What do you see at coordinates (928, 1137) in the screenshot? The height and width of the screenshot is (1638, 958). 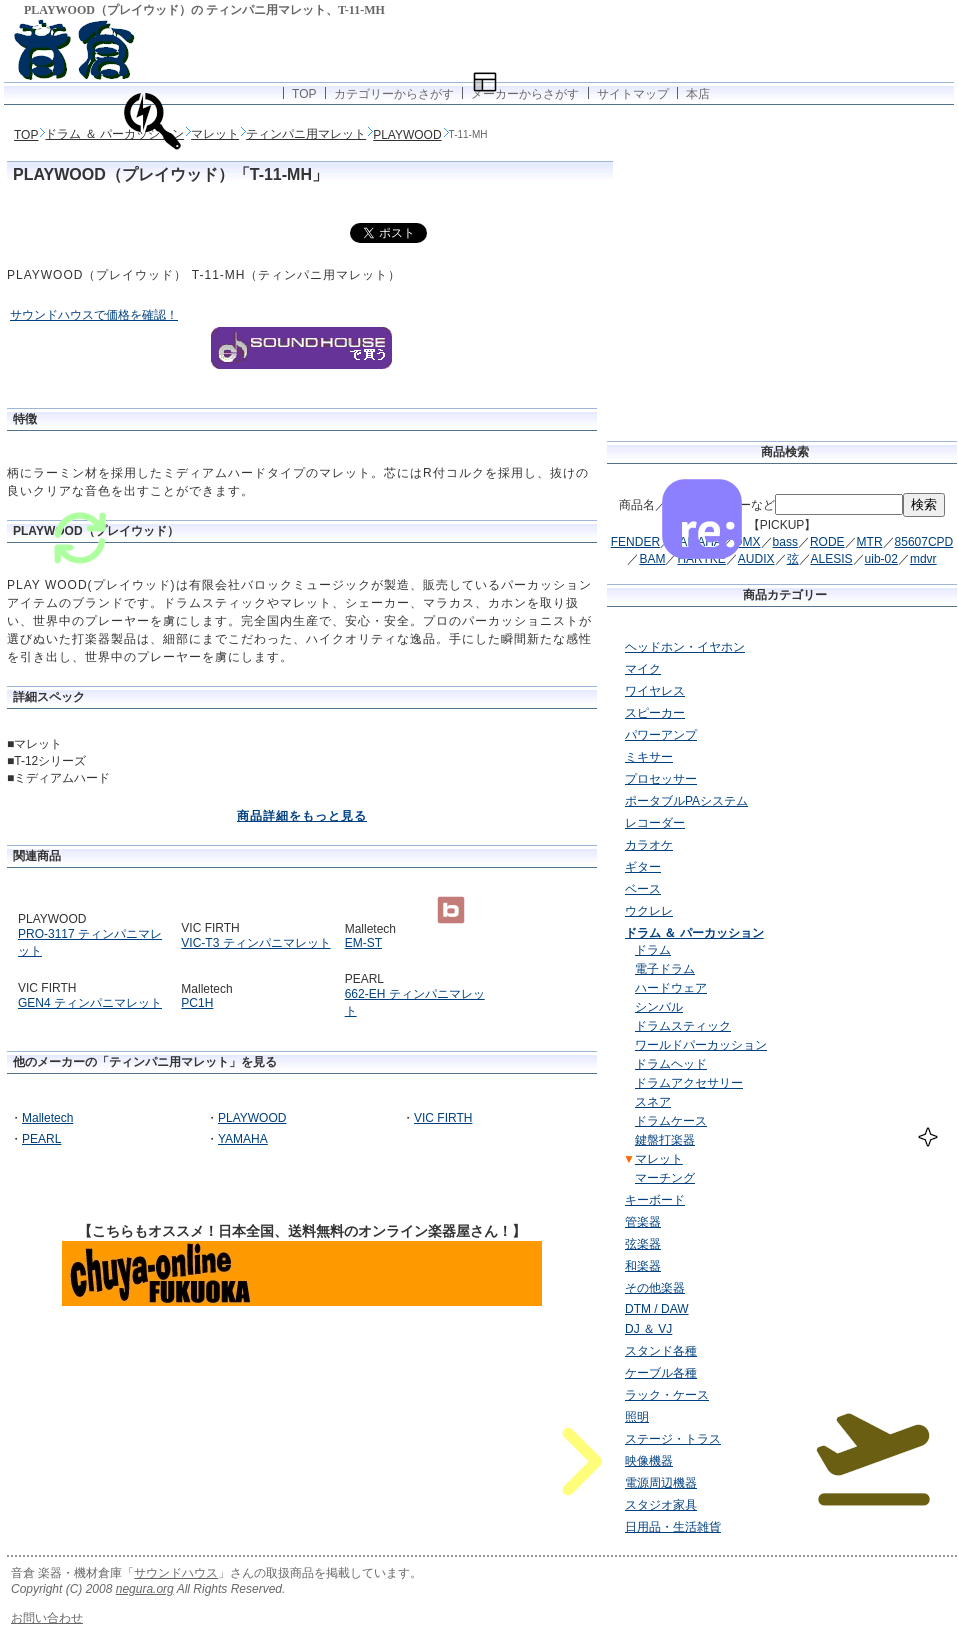 I see `indicates a sparkle or highlight effect` at bounding box center [928, 1137].